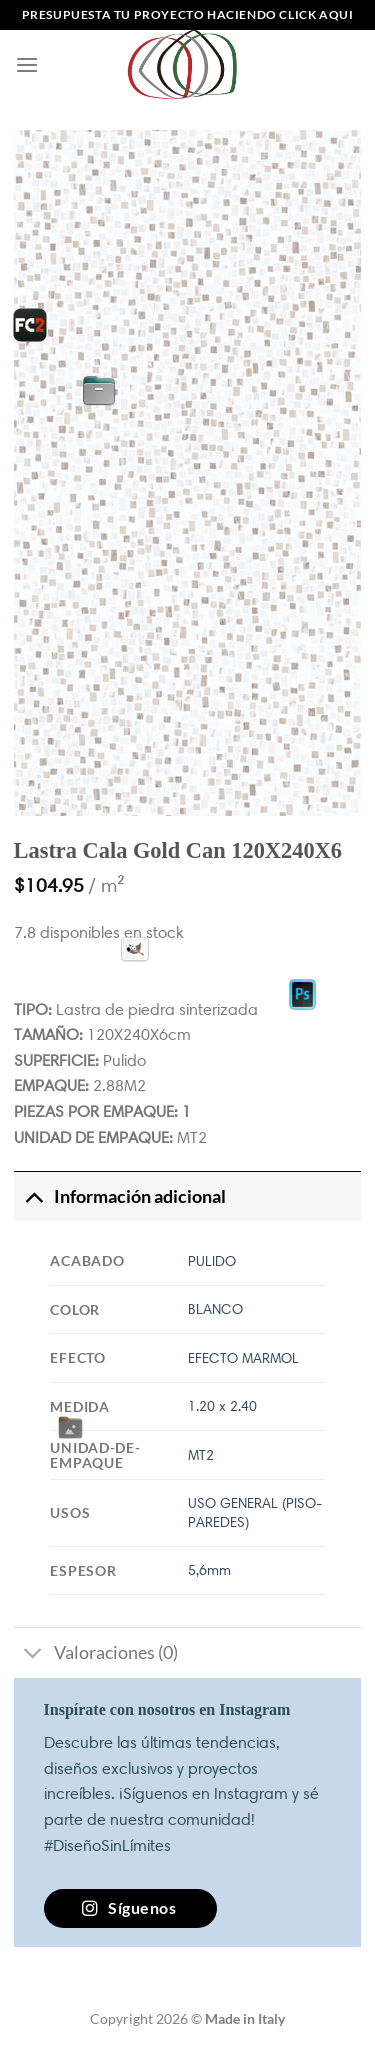 This screenshot has width=375, height=2045. Describe the element at coordinates (30, 325) in the screenshot. I see `launch far cry 2 game` at that location.